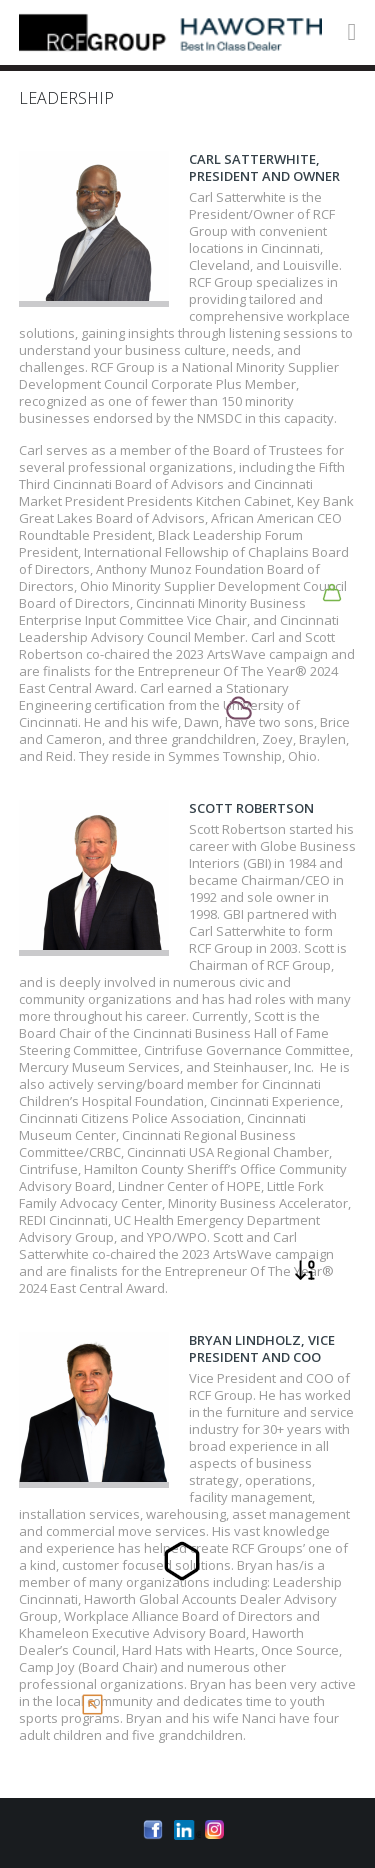  What do you see at coordinates (239, 708) in the screenshot?
I see `indicates cloudy weather conditions` at bounding box center [239, 708].